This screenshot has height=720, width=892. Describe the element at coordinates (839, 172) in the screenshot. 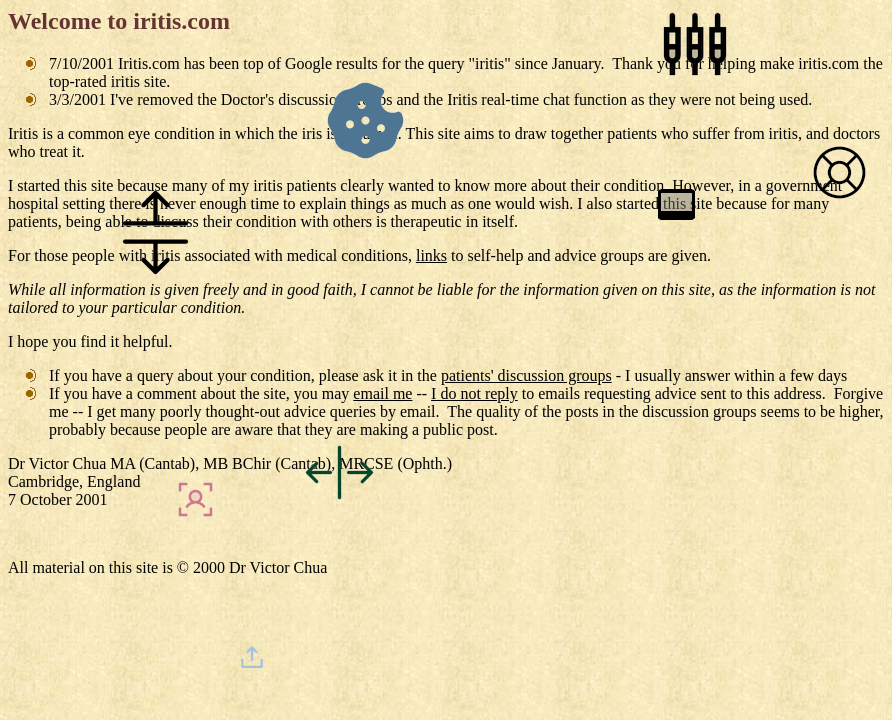

I see `access help or support` at that location.